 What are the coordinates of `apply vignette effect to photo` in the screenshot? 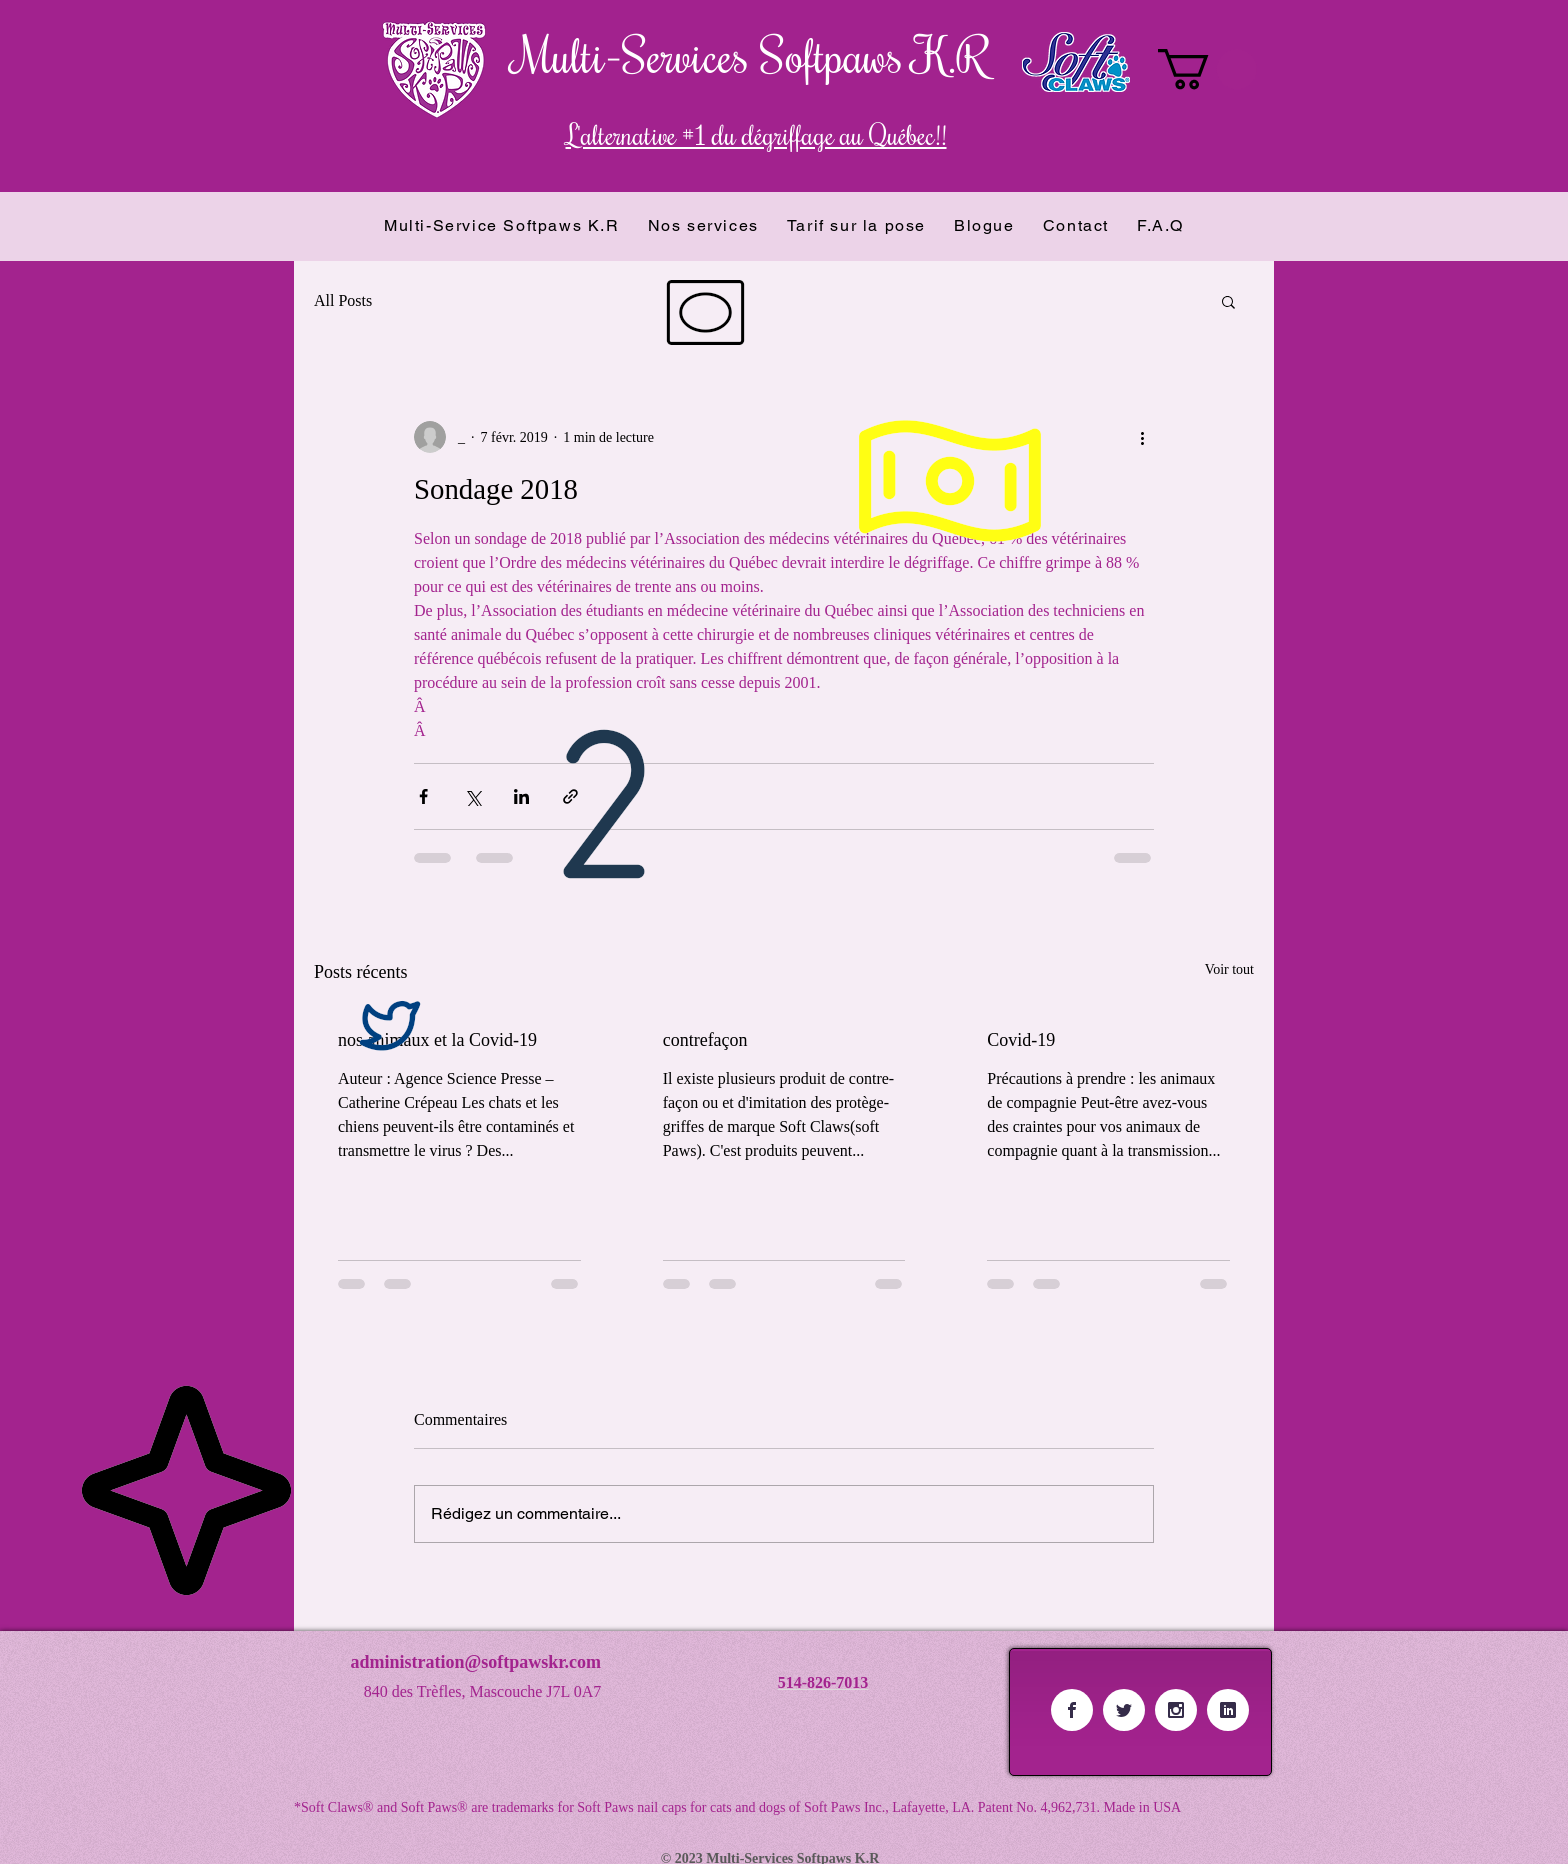 It's located at (705, 312).